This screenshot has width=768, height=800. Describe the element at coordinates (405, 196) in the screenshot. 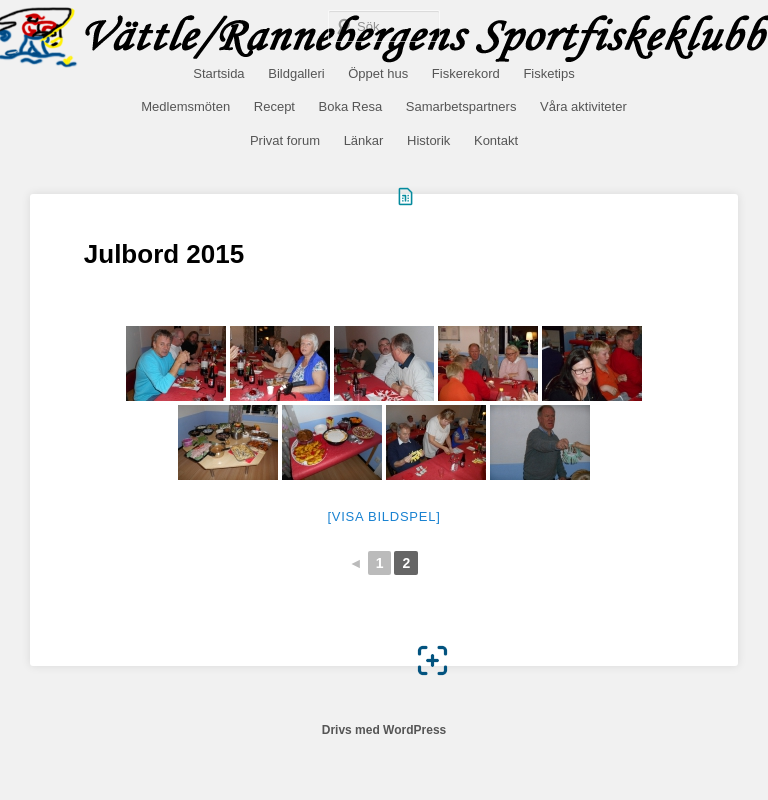

I see `manage SIM card settings` at that location.